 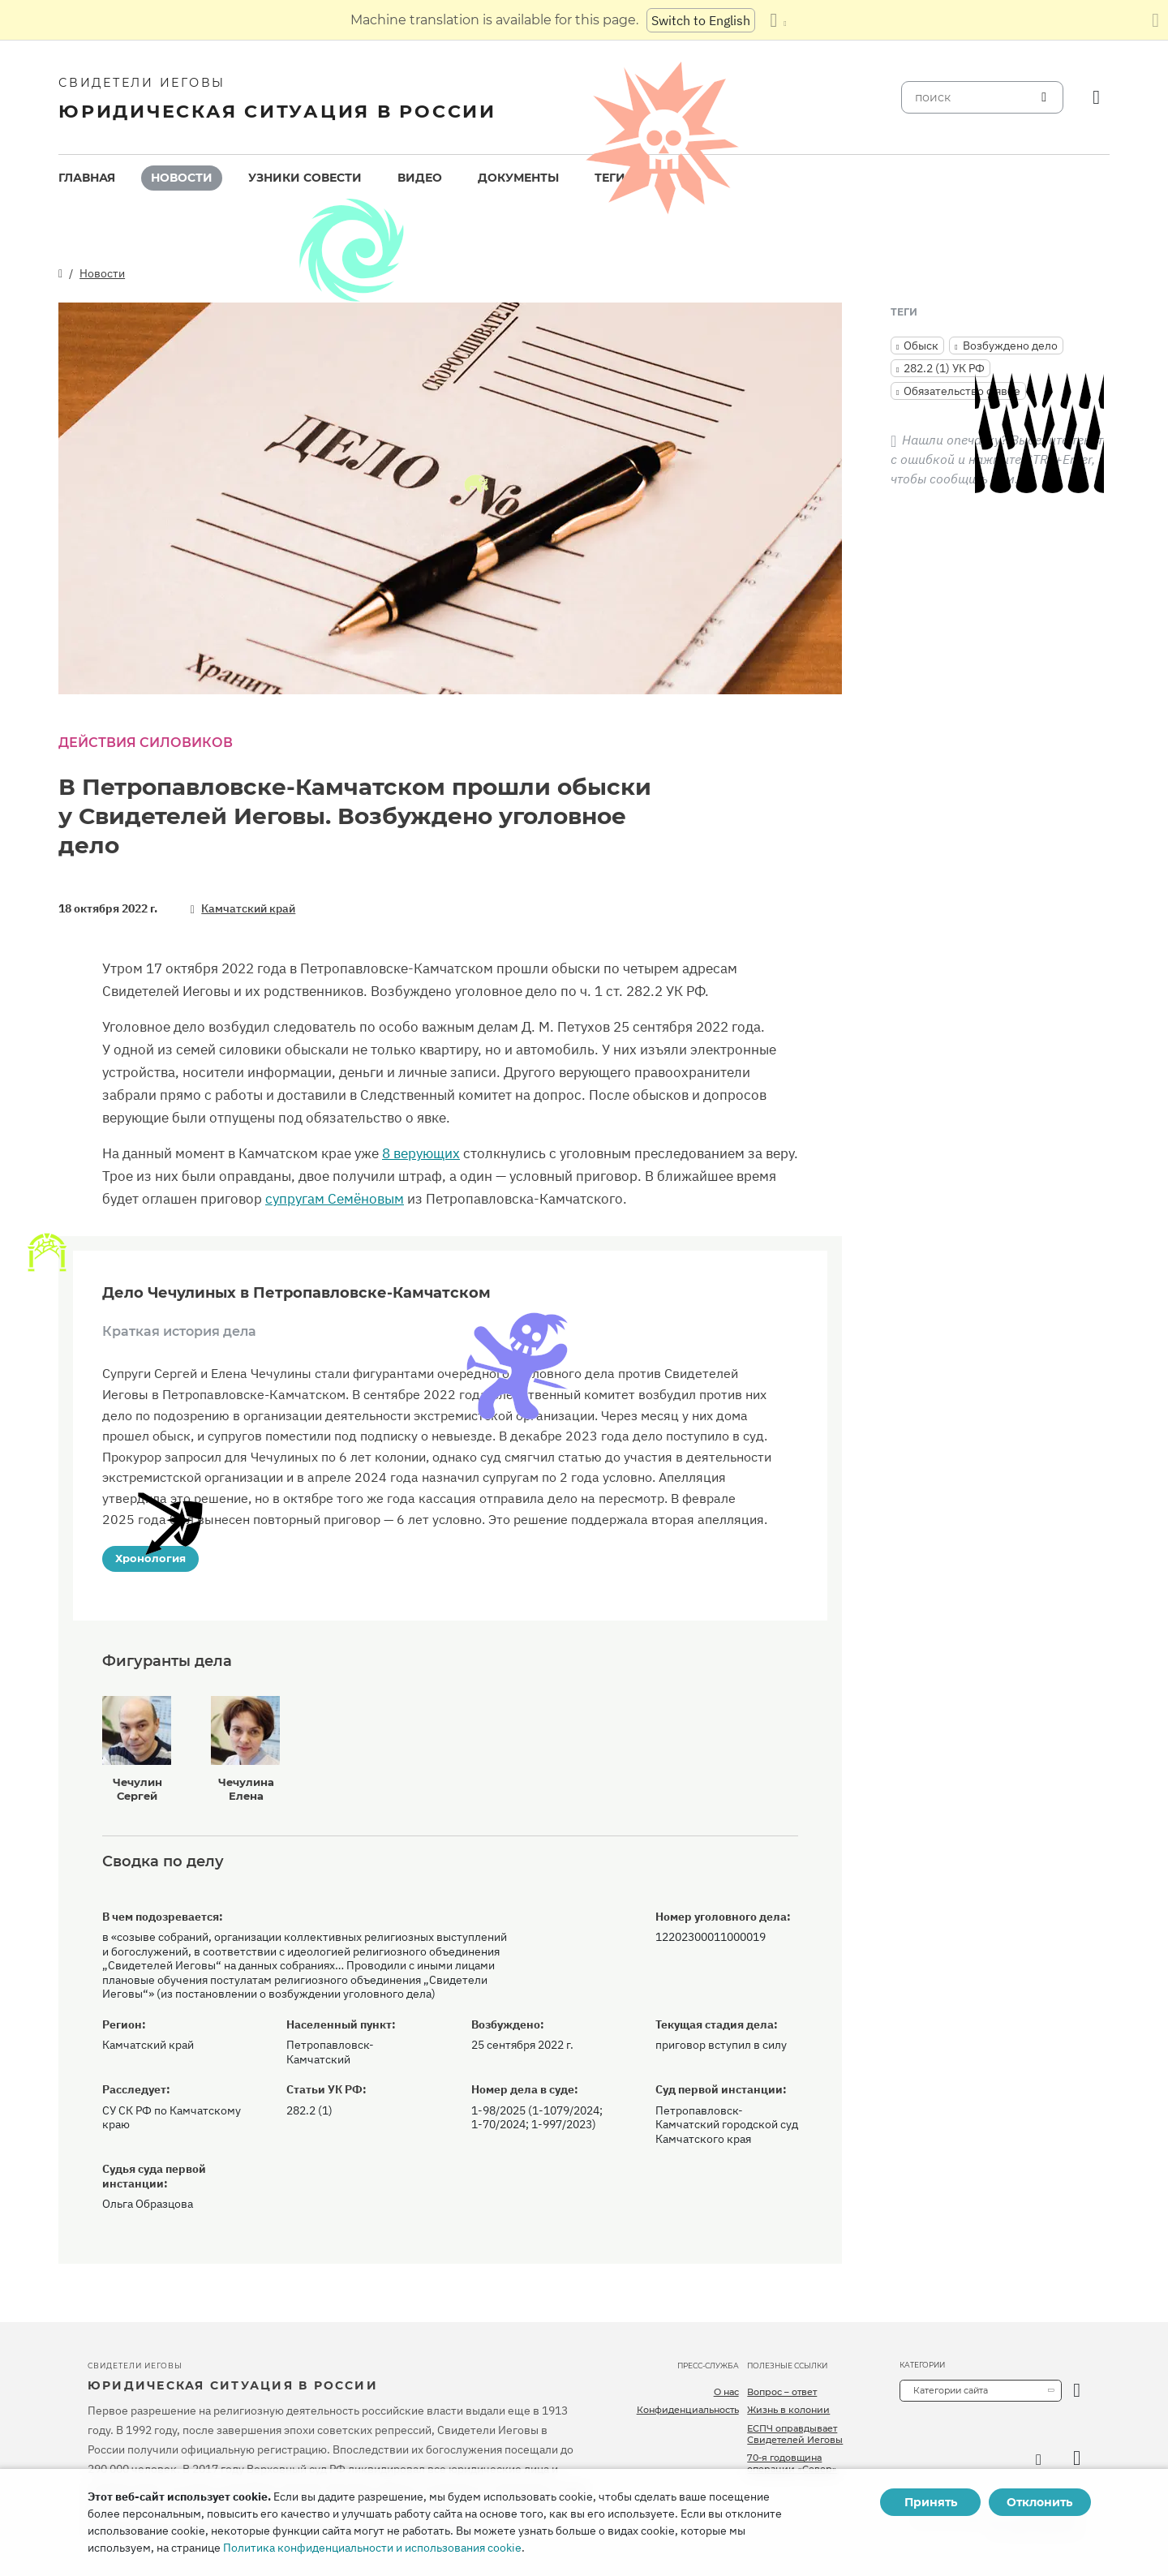 What do you see at coordinates (47, 1252) in the screenshot?
I see `enter a dungeon or underground area` at bounding box center [47, 1252].